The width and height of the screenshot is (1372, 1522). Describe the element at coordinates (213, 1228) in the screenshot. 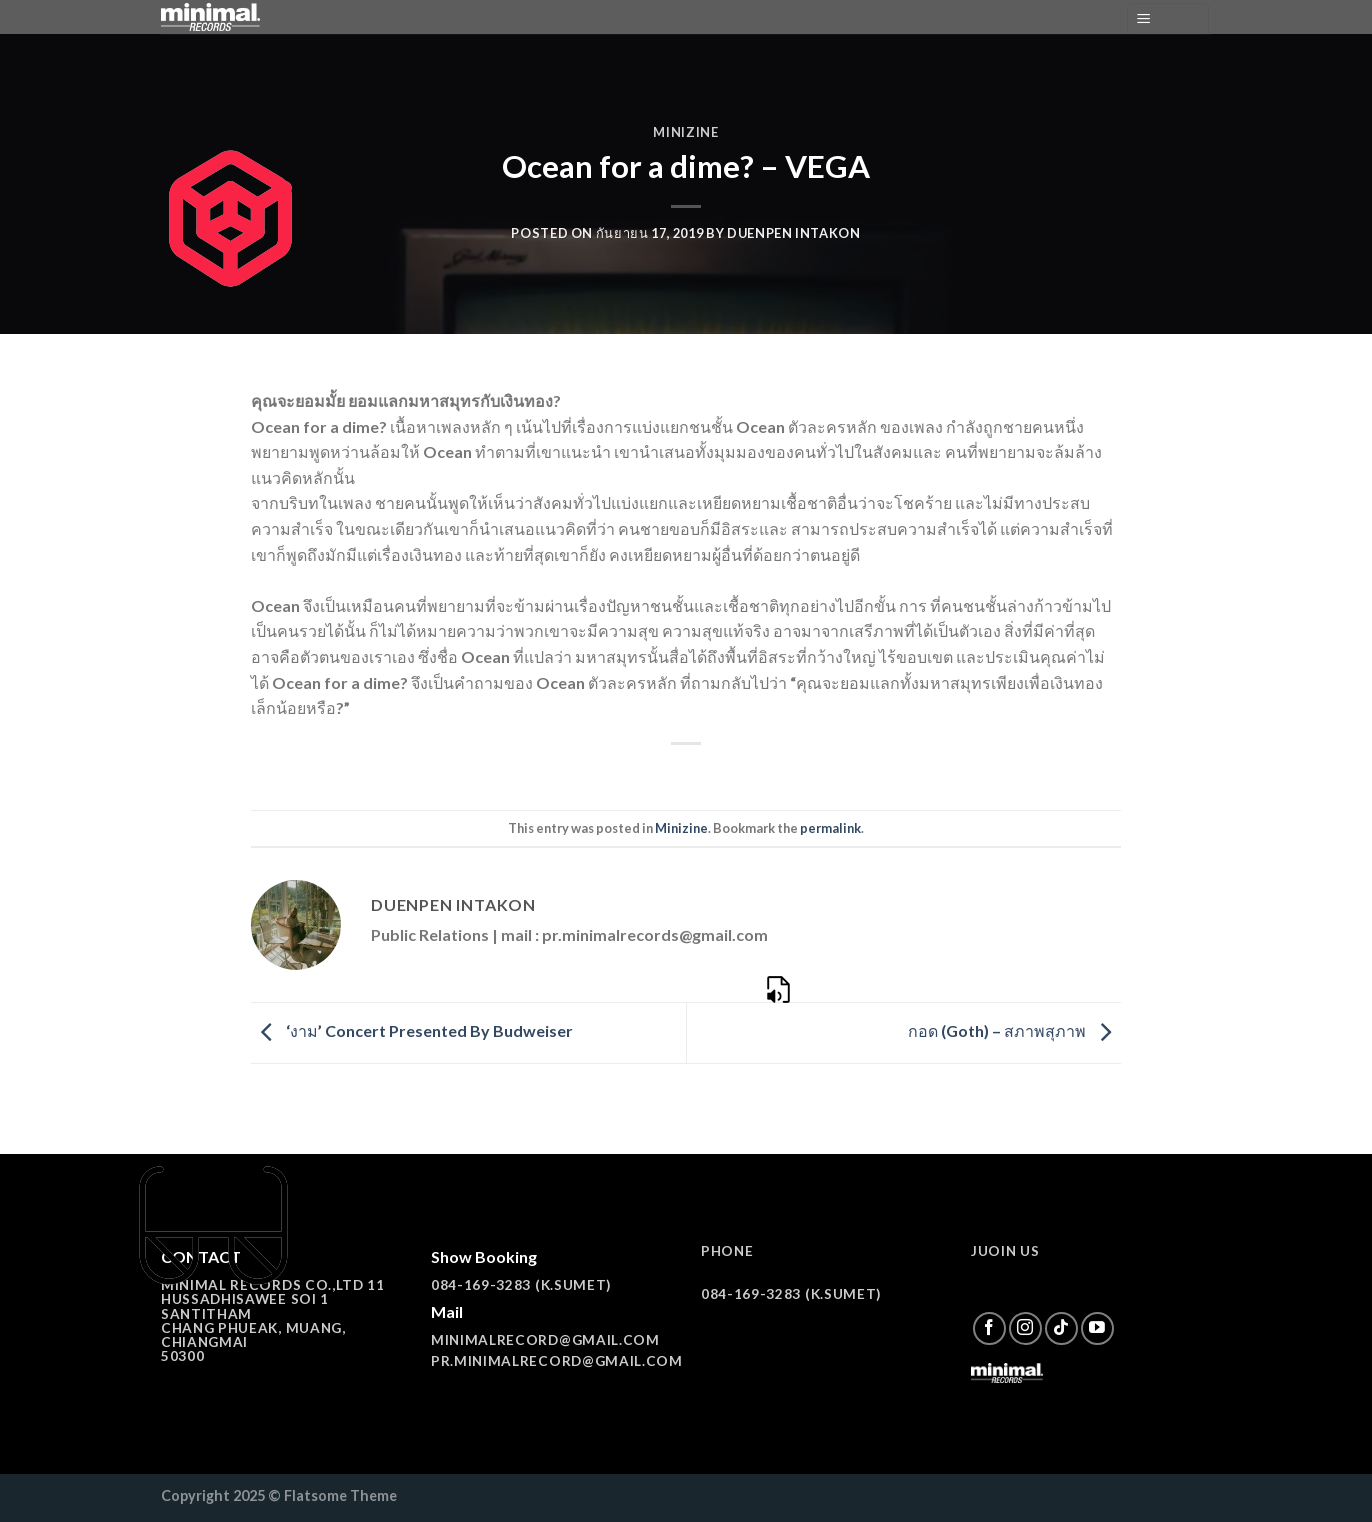

I see `toggle summer or vacation mode` at that location.